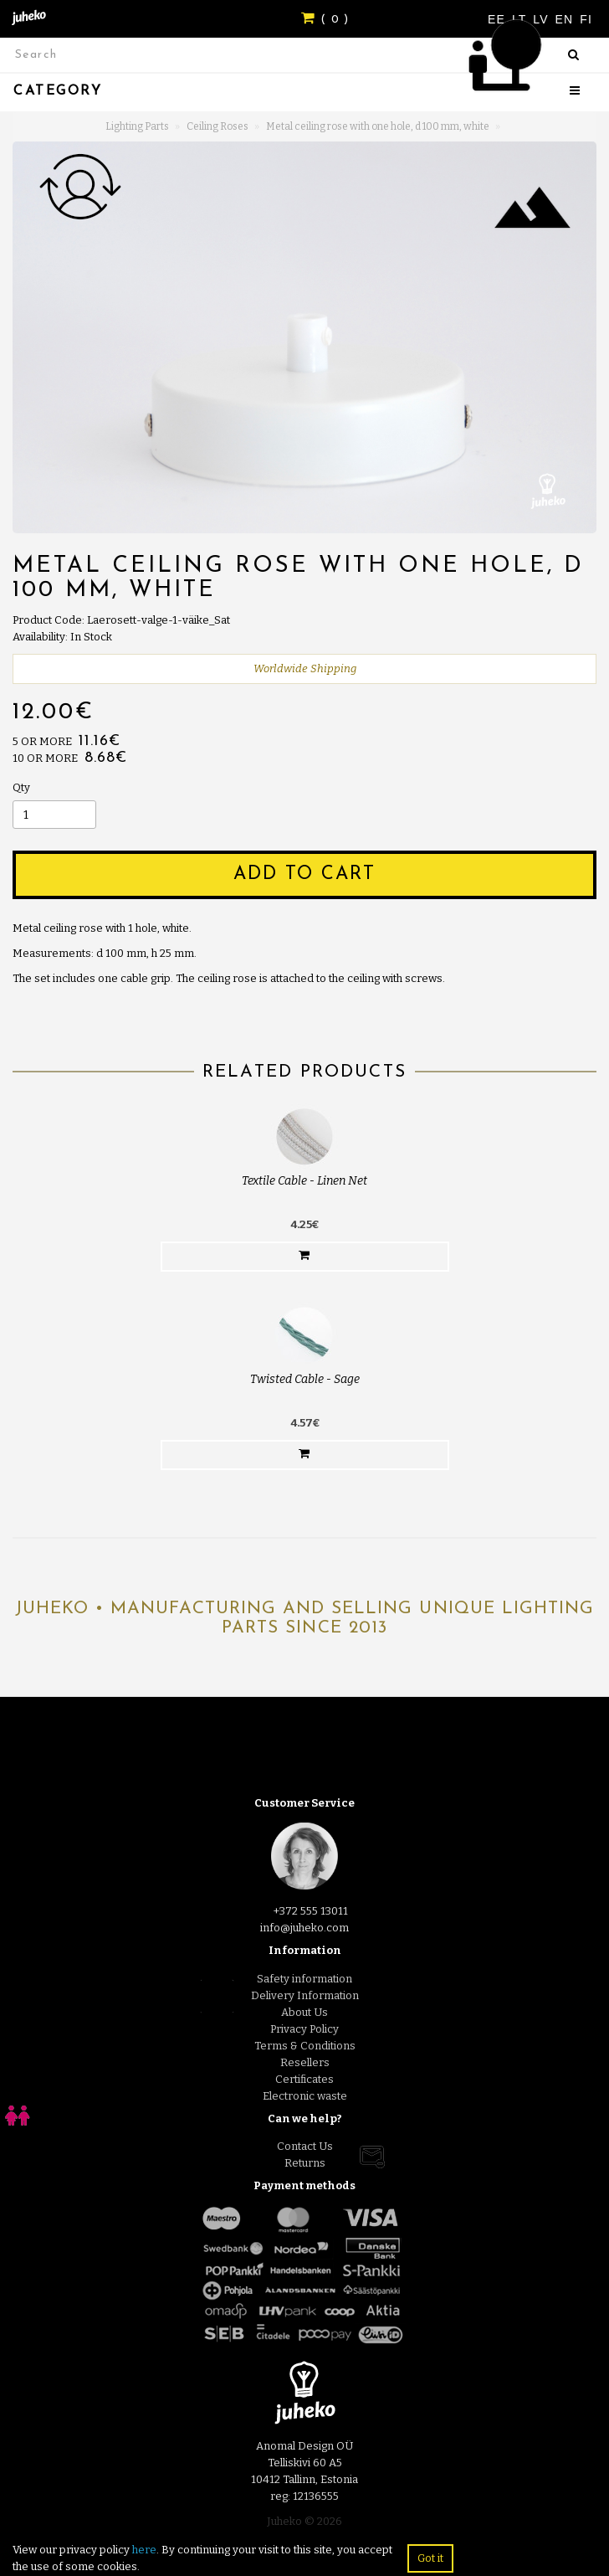 Image resolution: width=609 pixels, height=2576 pixels. What do you see at coordinates (217, 1996) in the screenshot?
I see `an unselected checkbox option` at bounding box center [217, 1996].